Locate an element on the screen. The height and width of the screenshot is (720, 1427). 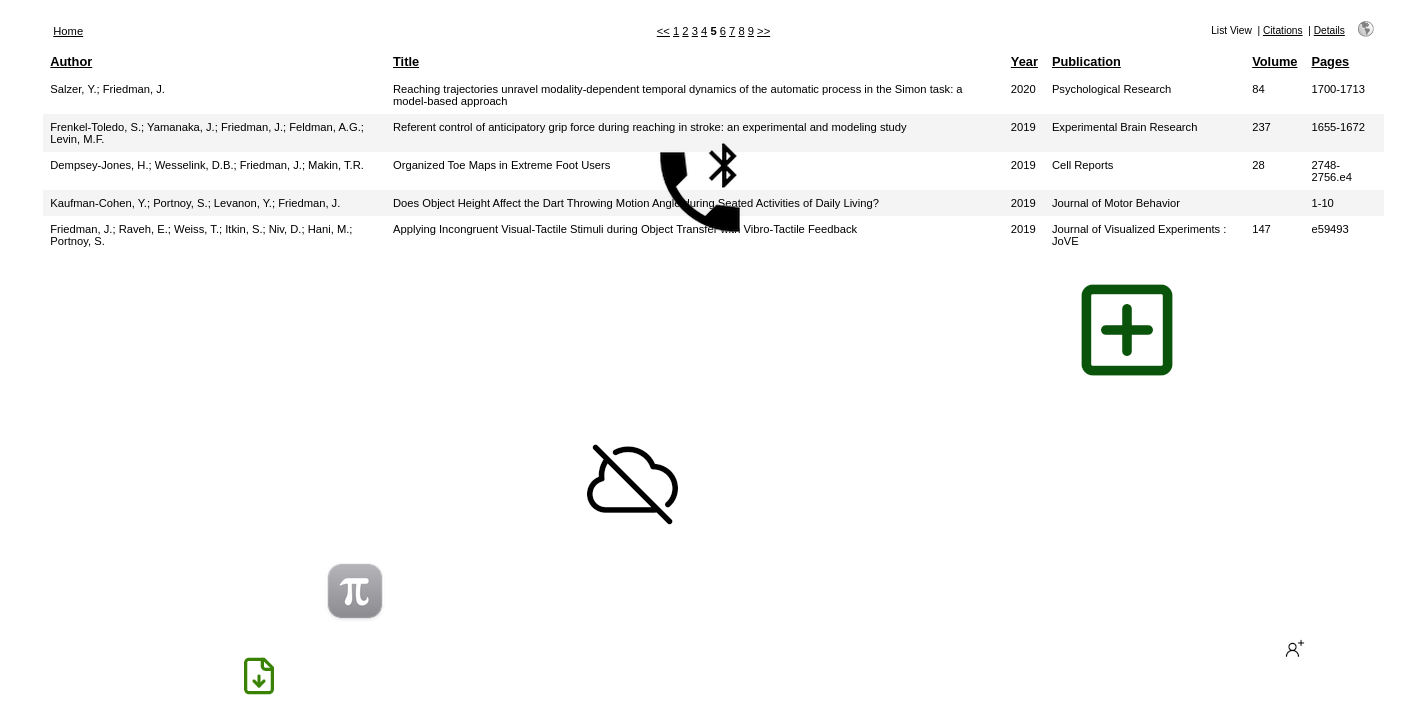
add a new file to the diff is located at coordinates (1127, 330).